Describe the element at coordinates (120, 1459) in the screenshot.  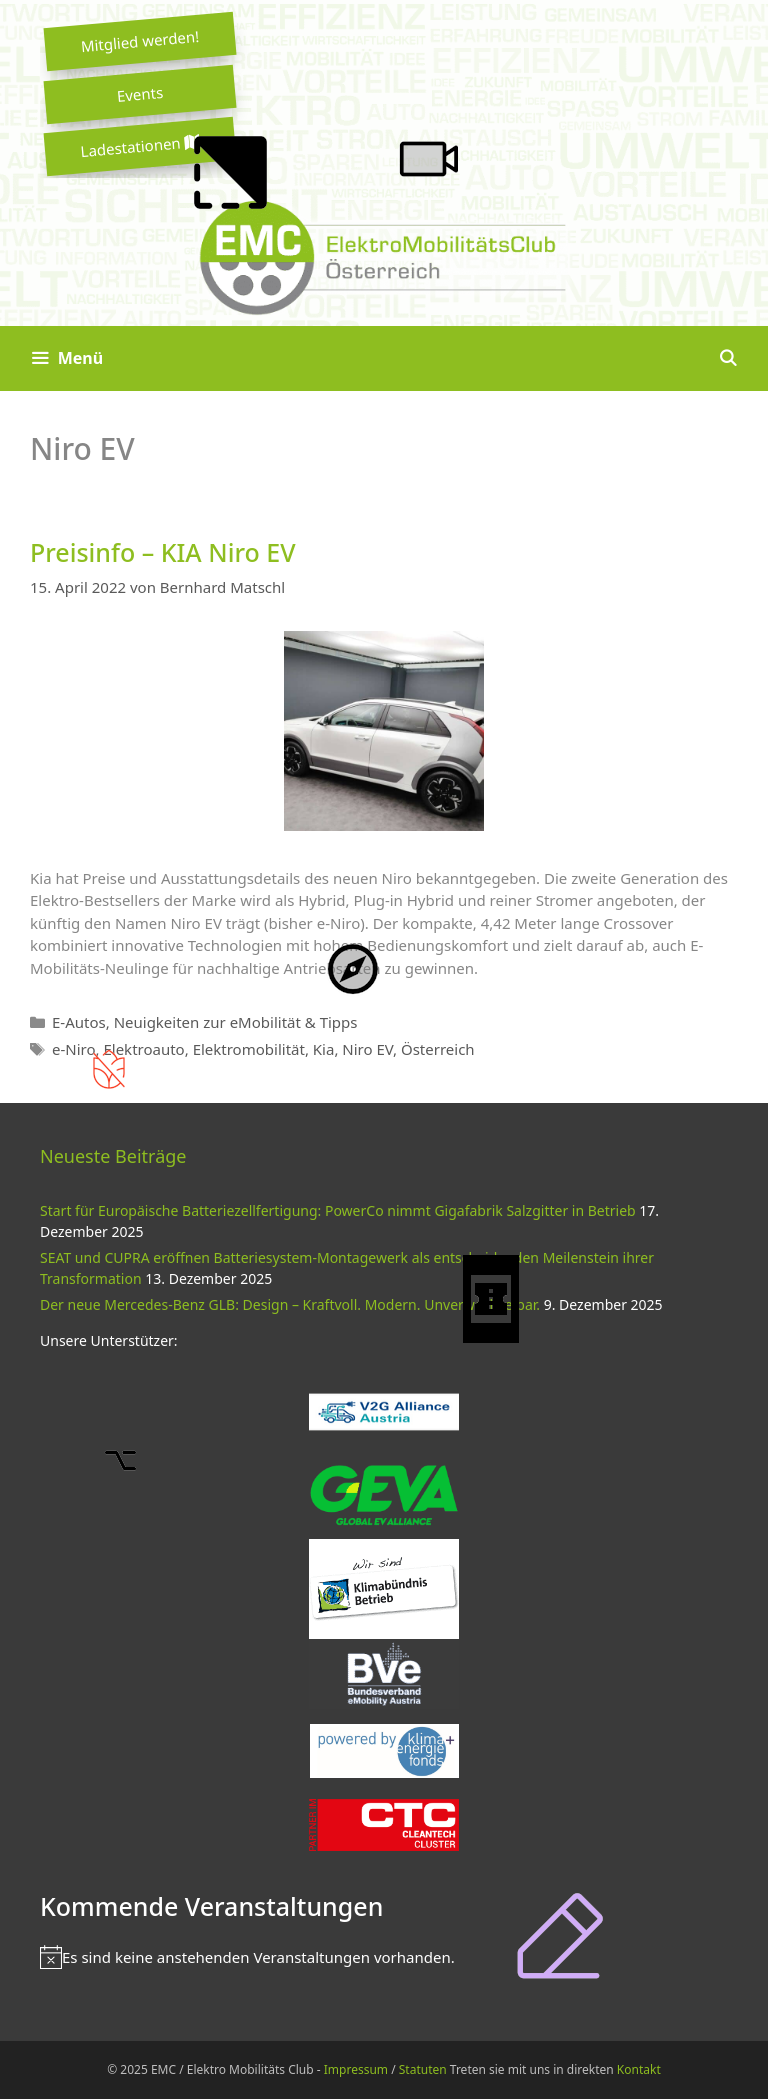
I see `keyboard option or alt key symbol` at that location.